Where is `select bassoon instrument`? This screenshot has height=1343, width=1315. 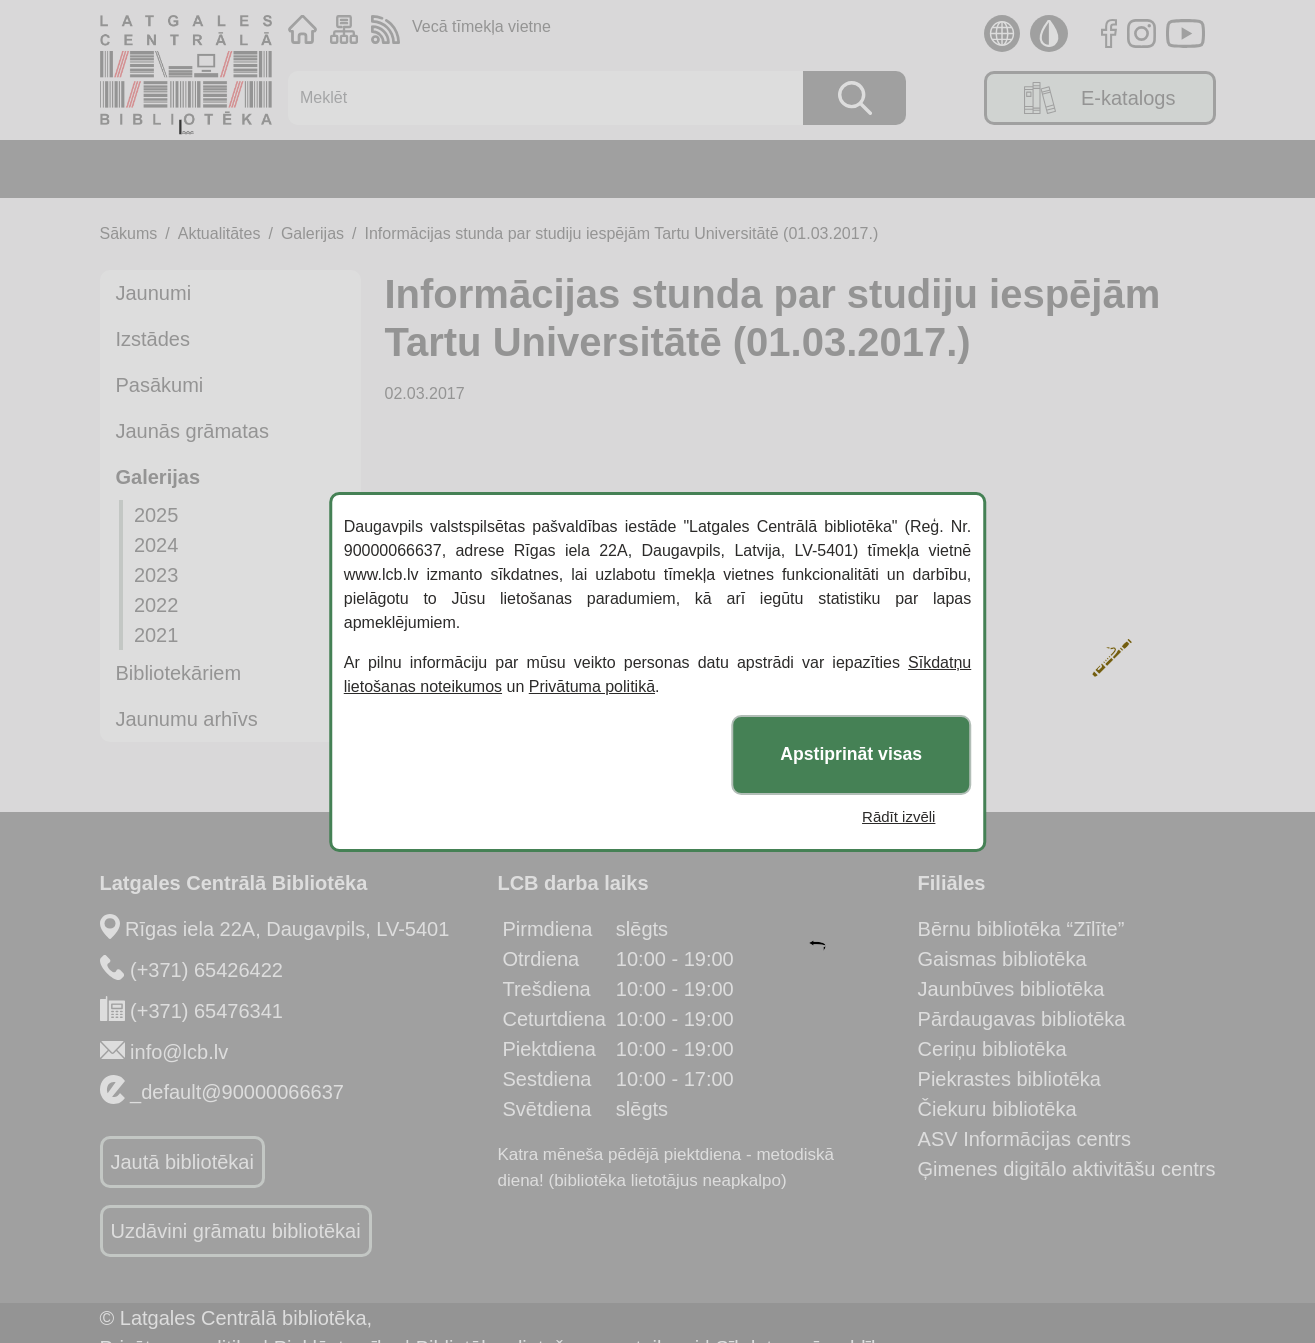 select bassoon instrument is located at coordinates (1112, 658).